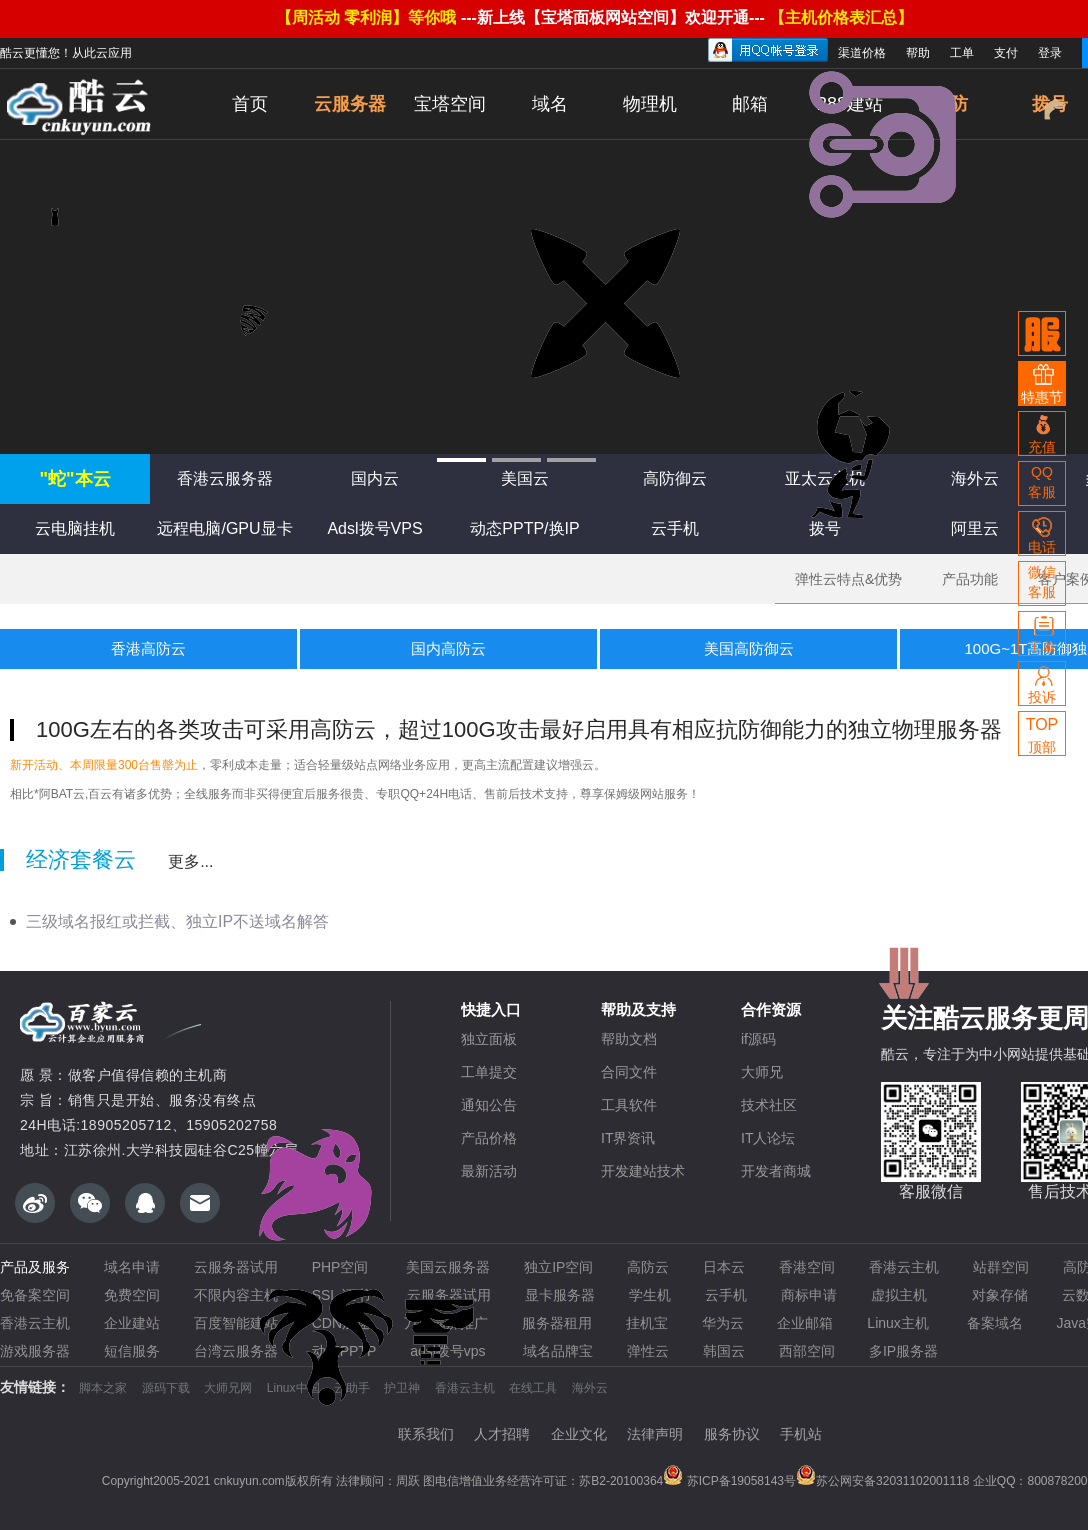 The image size is (1088, 1530). What do you see at coordinates (439, 1332) in the screenshot?
I see `indicates a fireplace or heating feature` at bounding box center [439, 1332].